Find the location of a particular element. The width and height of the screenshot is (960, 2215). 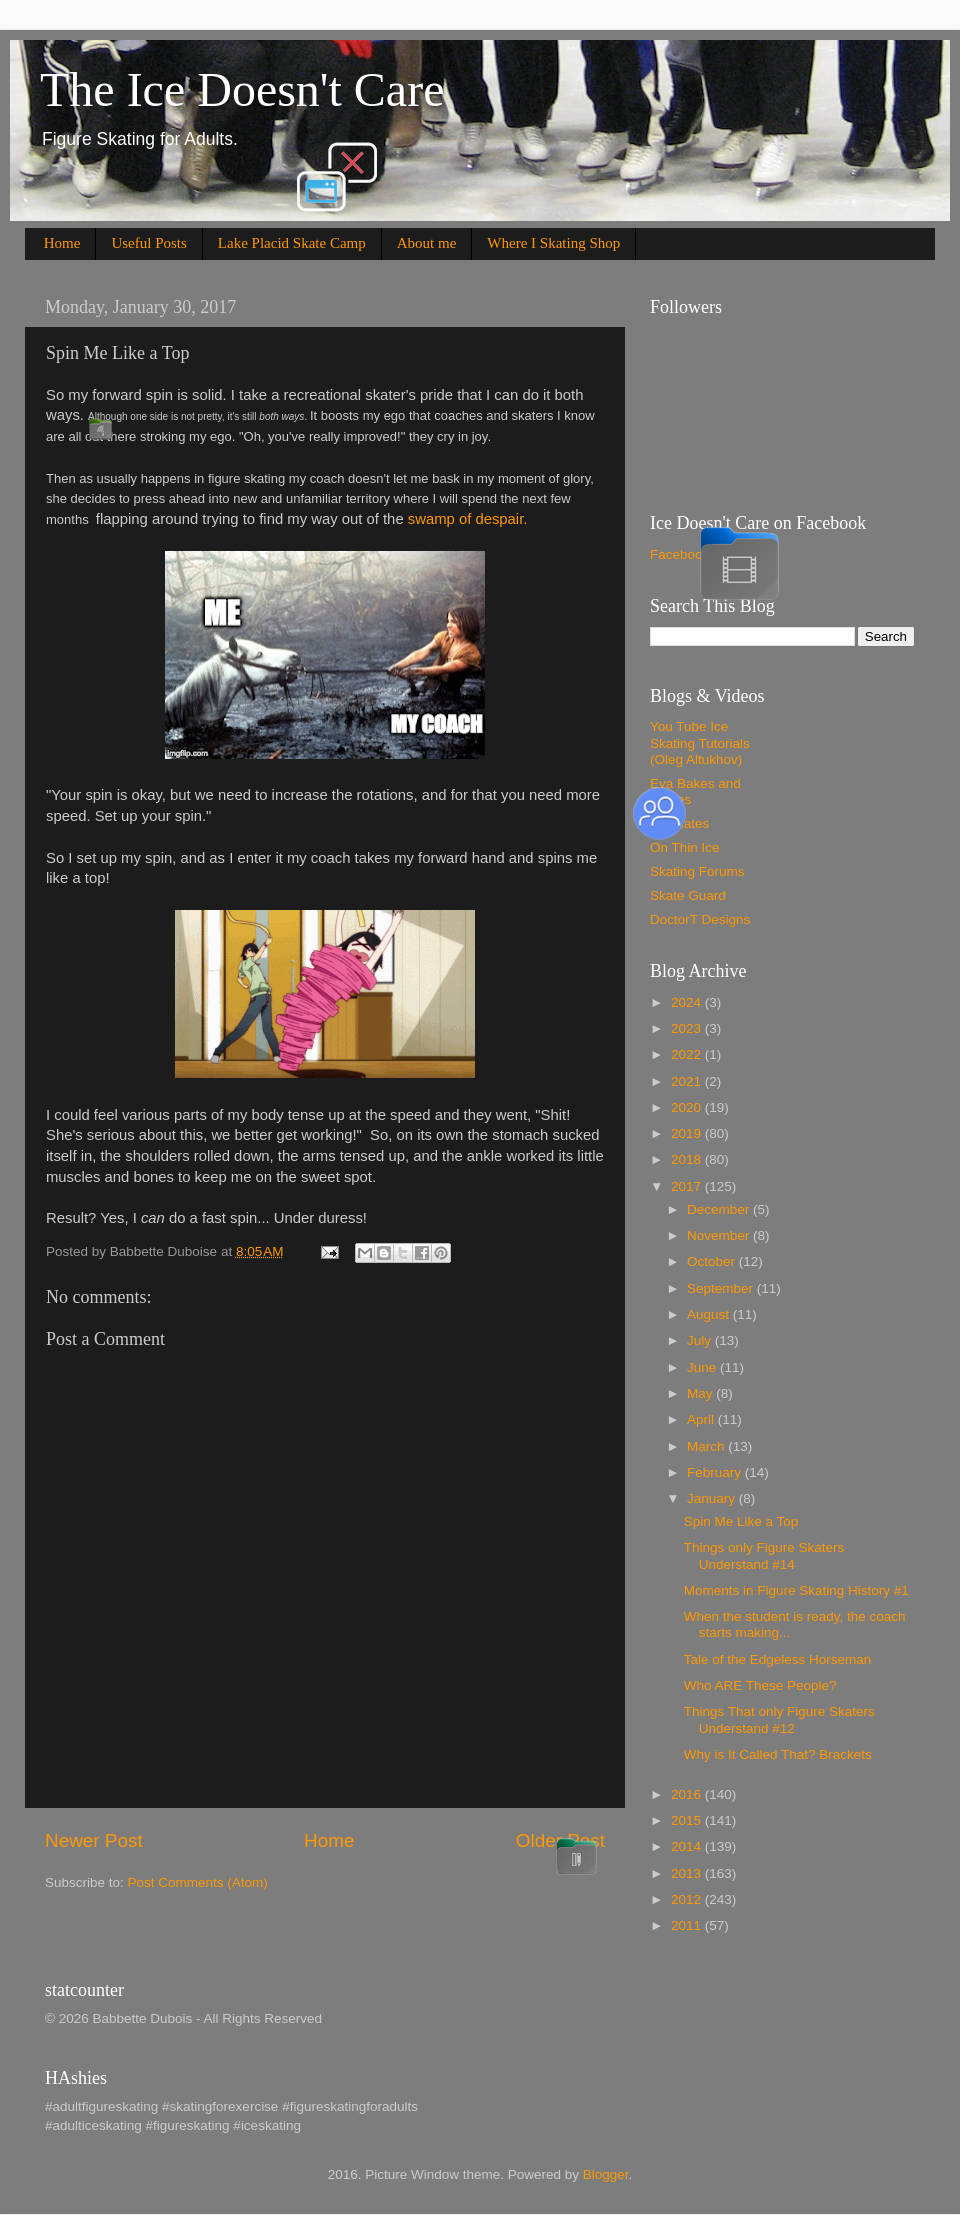

close or shut down display is located at coordinates (337, 177).